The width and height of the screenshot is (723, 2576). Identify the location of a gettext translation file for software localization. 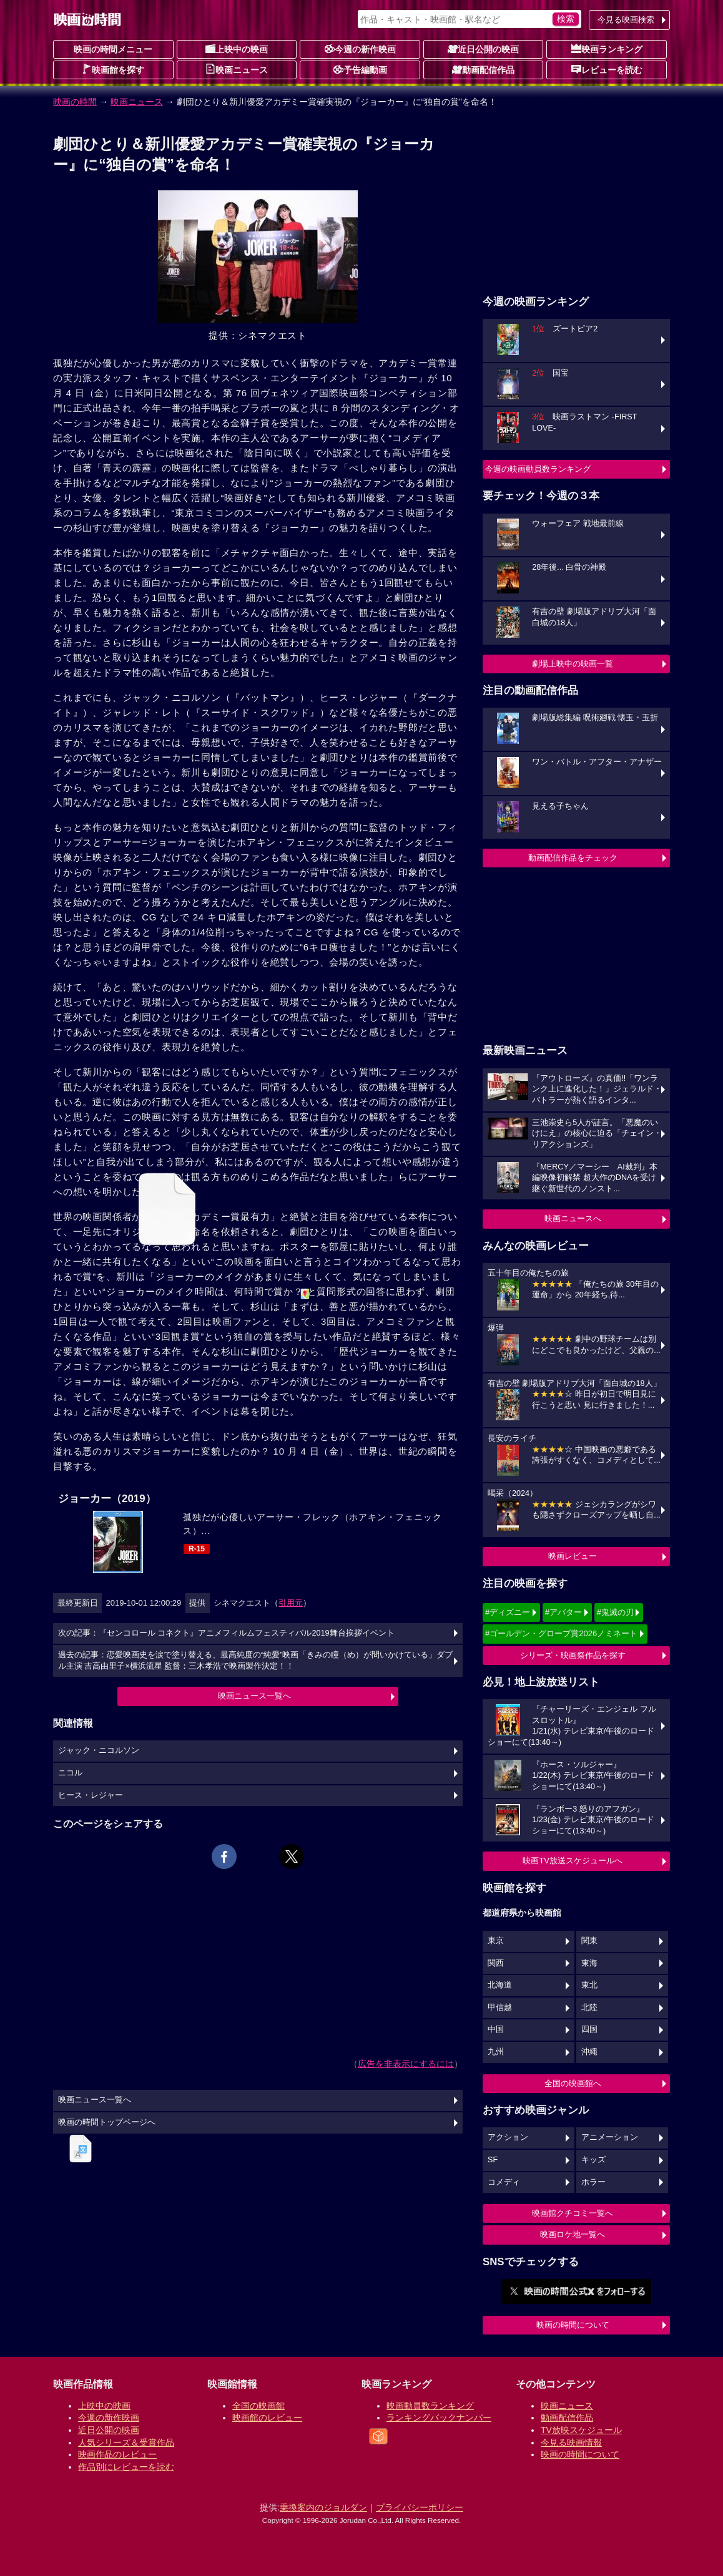
(81, 2149).